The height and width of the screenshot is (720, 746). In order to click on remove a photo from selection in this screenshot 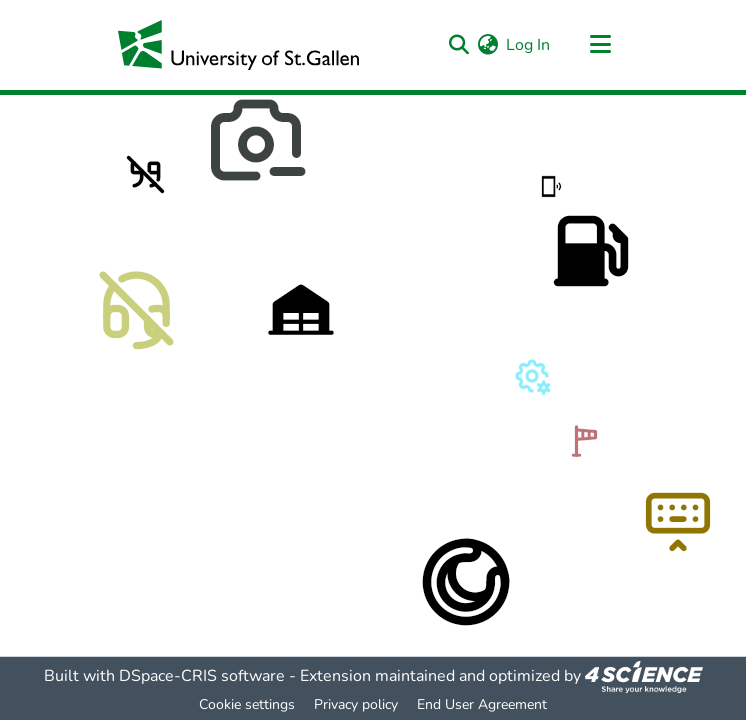, I will do `click(256, 140)`.